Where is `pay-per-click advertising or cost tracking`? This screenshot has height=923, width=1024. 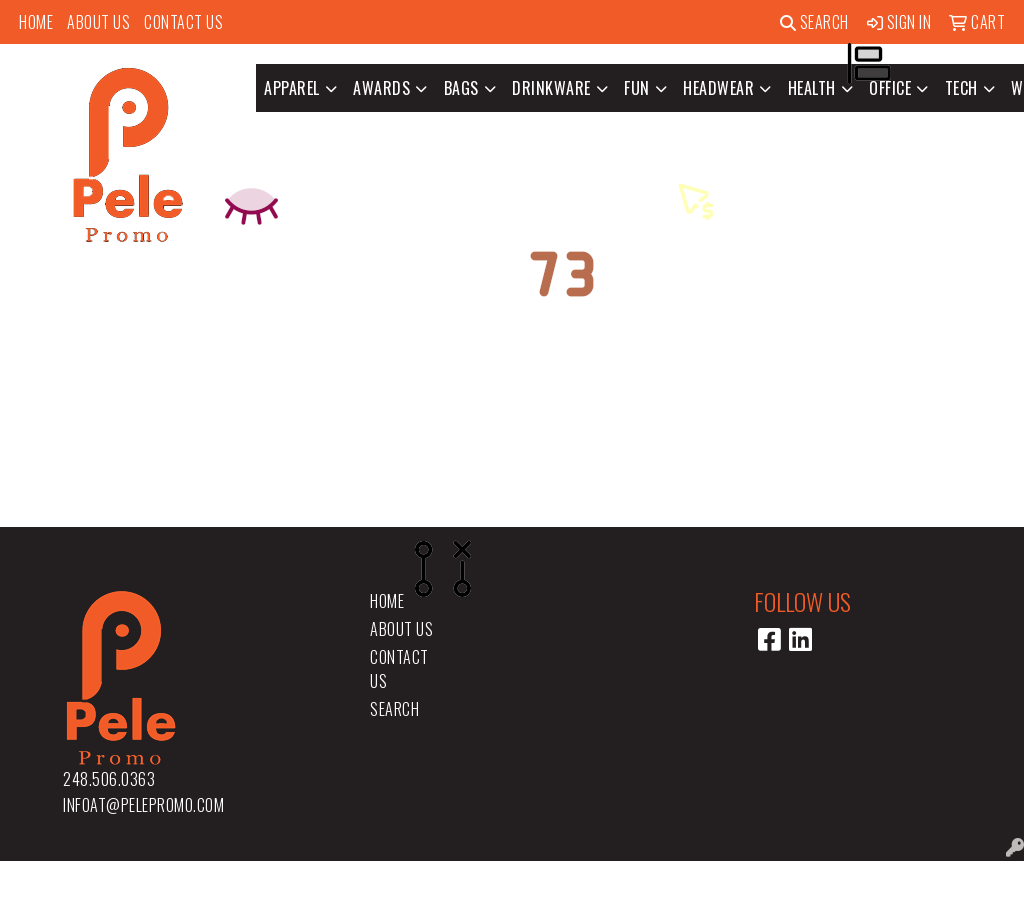 pay-per-click advertising or cost tracking is located at coordinates (695, 200).